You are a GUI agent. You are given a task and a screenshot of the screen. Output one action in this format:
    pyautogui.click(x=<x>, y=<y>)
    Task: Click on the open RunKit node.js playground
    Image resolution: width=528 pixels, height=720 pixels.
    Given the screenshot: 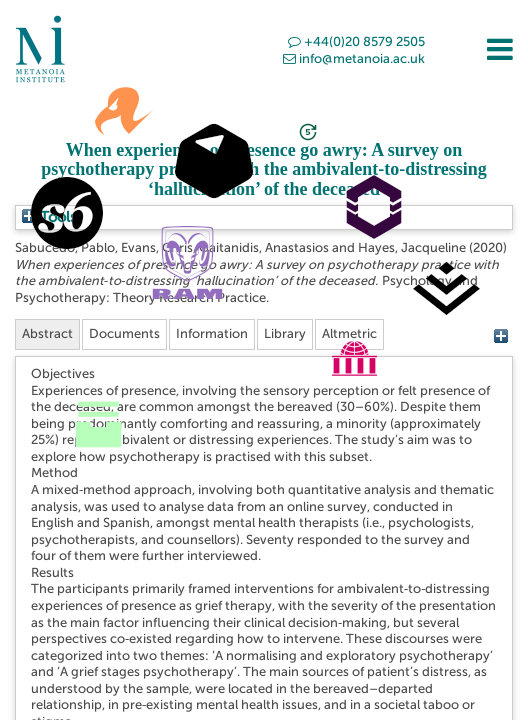 What is the action you would take?
    pyautogui.click(x=214, y=161)
    